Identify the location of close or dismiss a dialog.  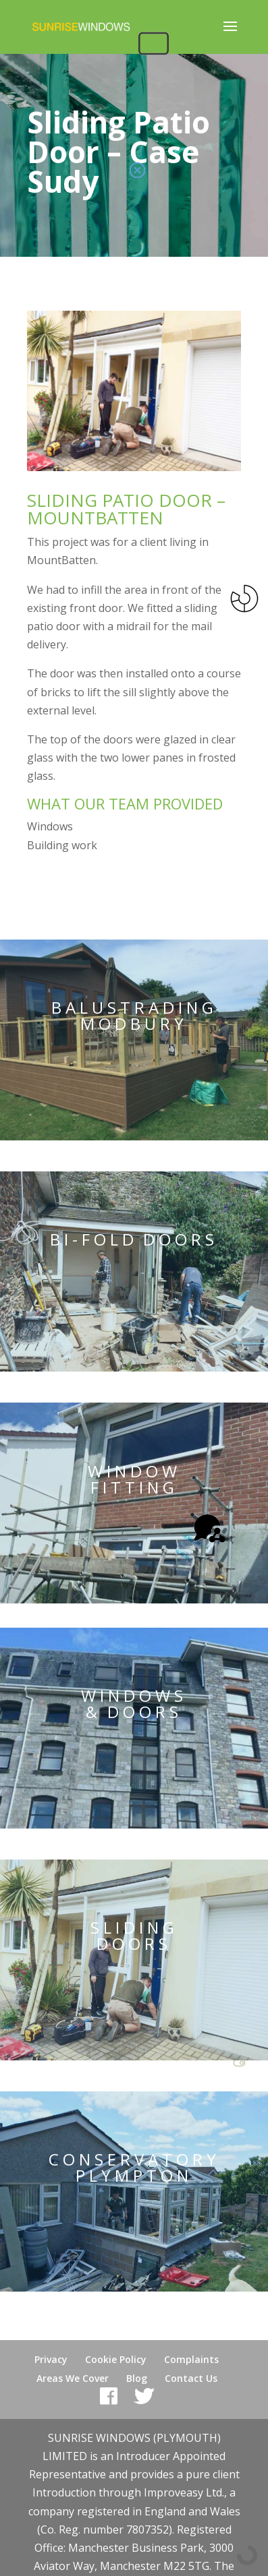
(137, 170).